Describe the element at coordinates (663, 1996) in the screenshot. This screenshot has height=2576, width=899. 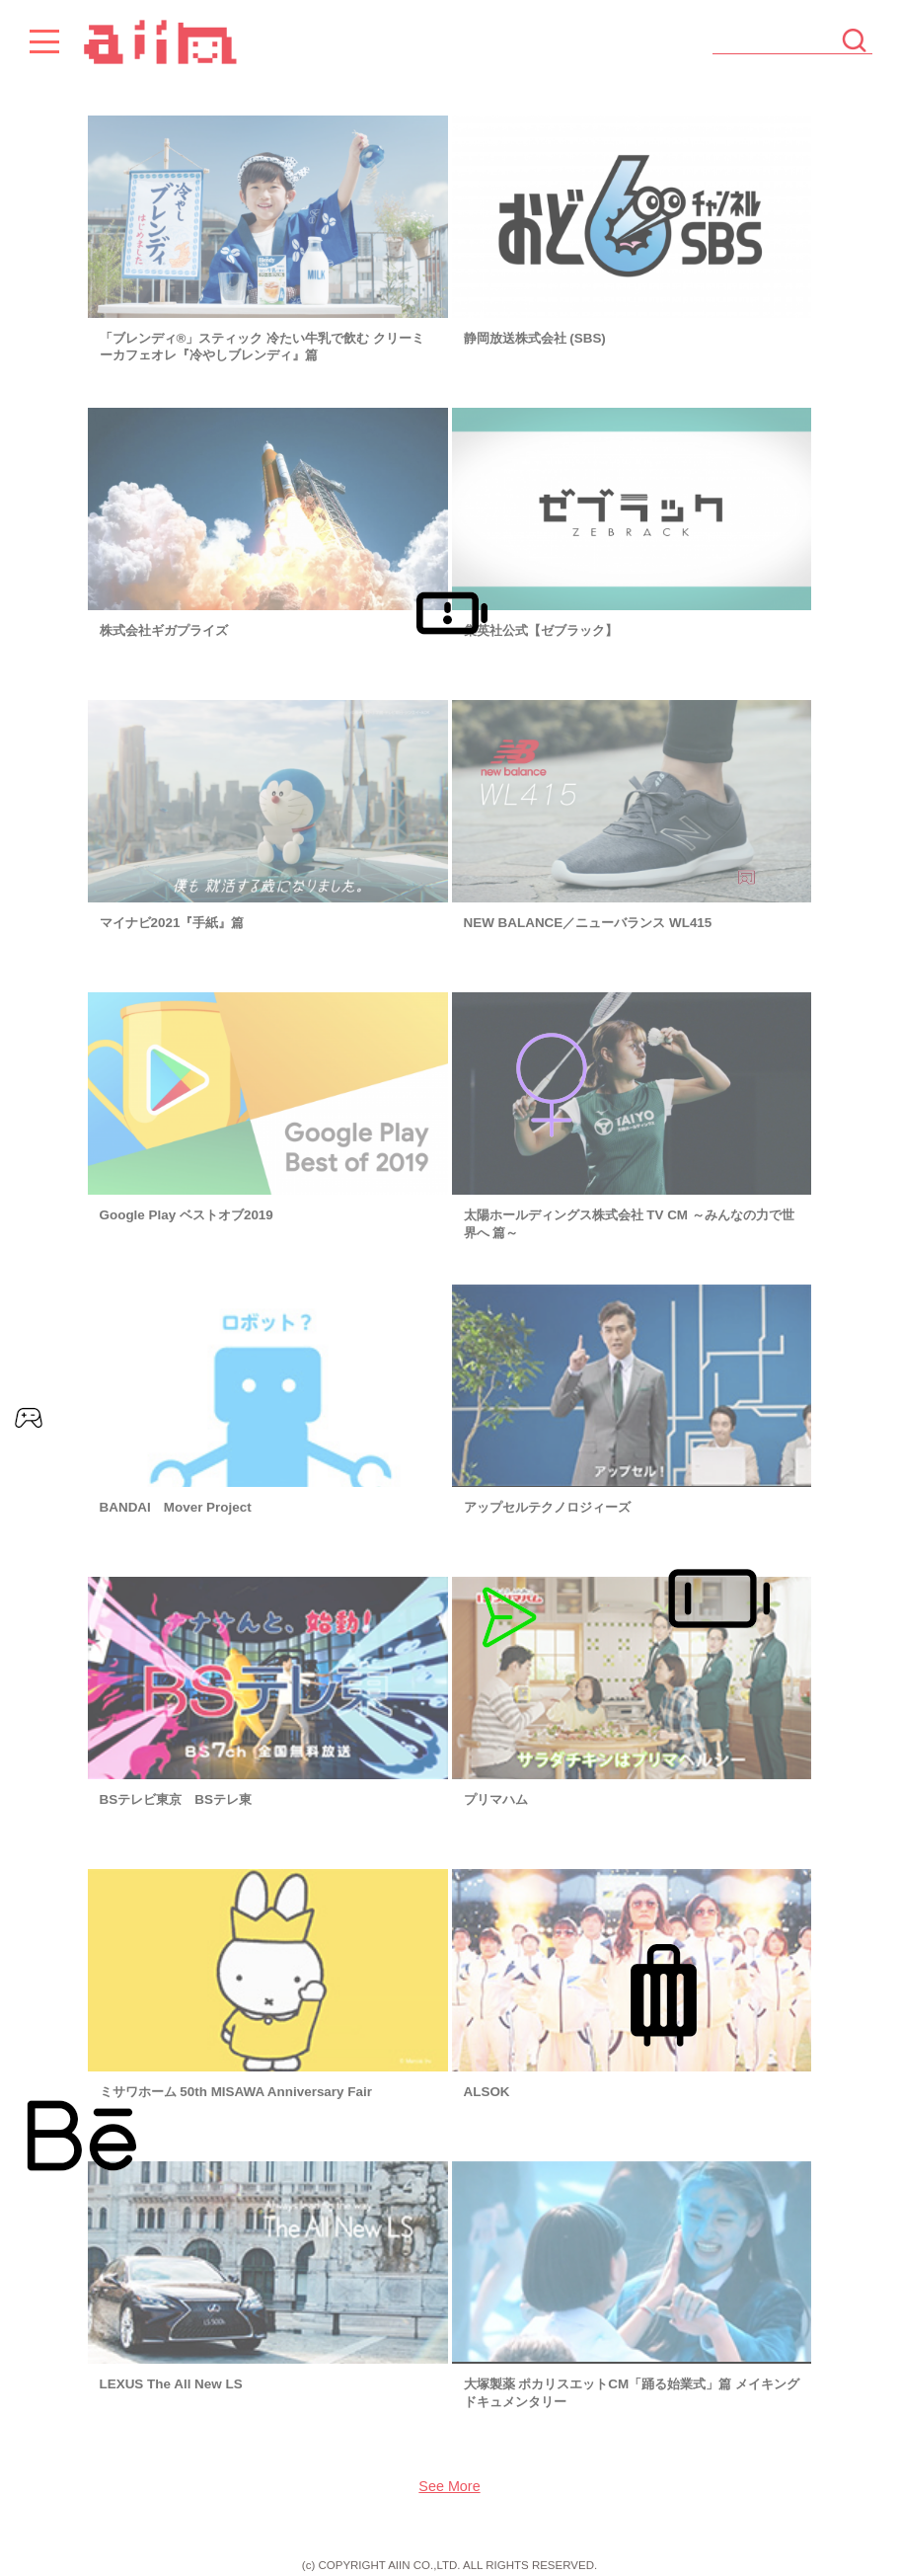
I see `access travel or trip planning features` at that location.